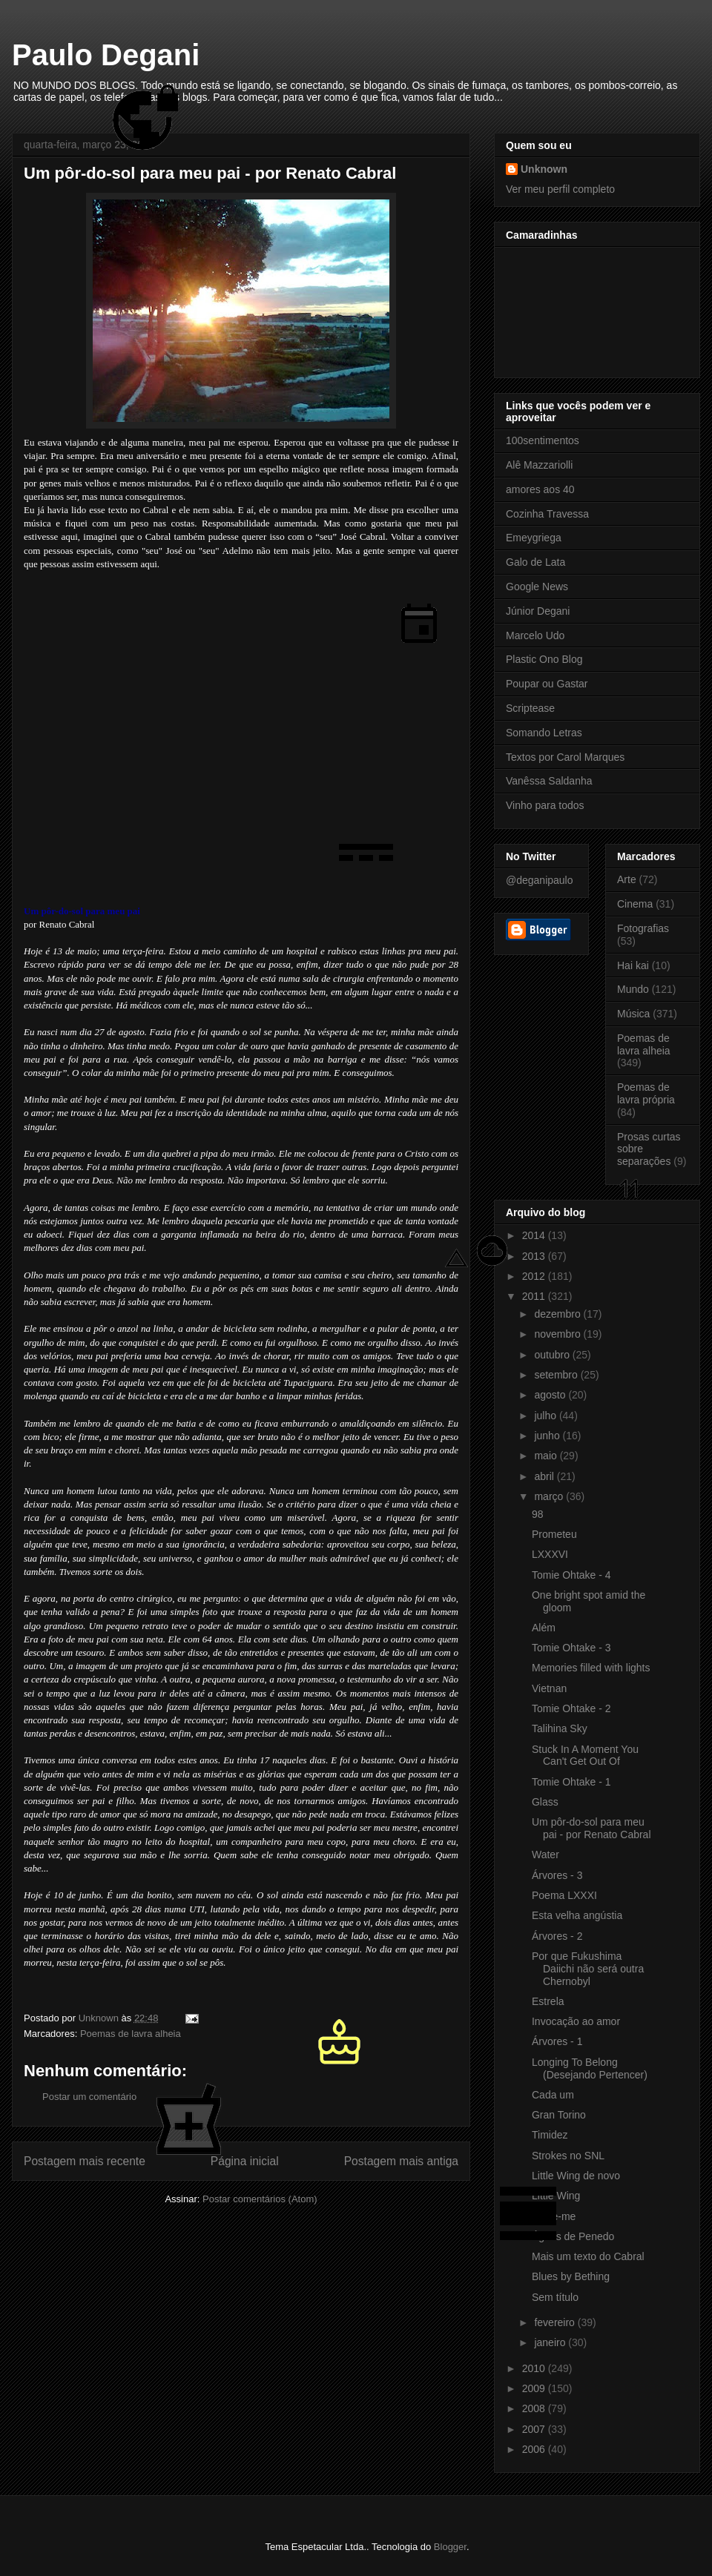 The width and height of the screenshot is (712, 2576). I want to click on indicates item number 11 in a list or sequence, so click(630, 1188).